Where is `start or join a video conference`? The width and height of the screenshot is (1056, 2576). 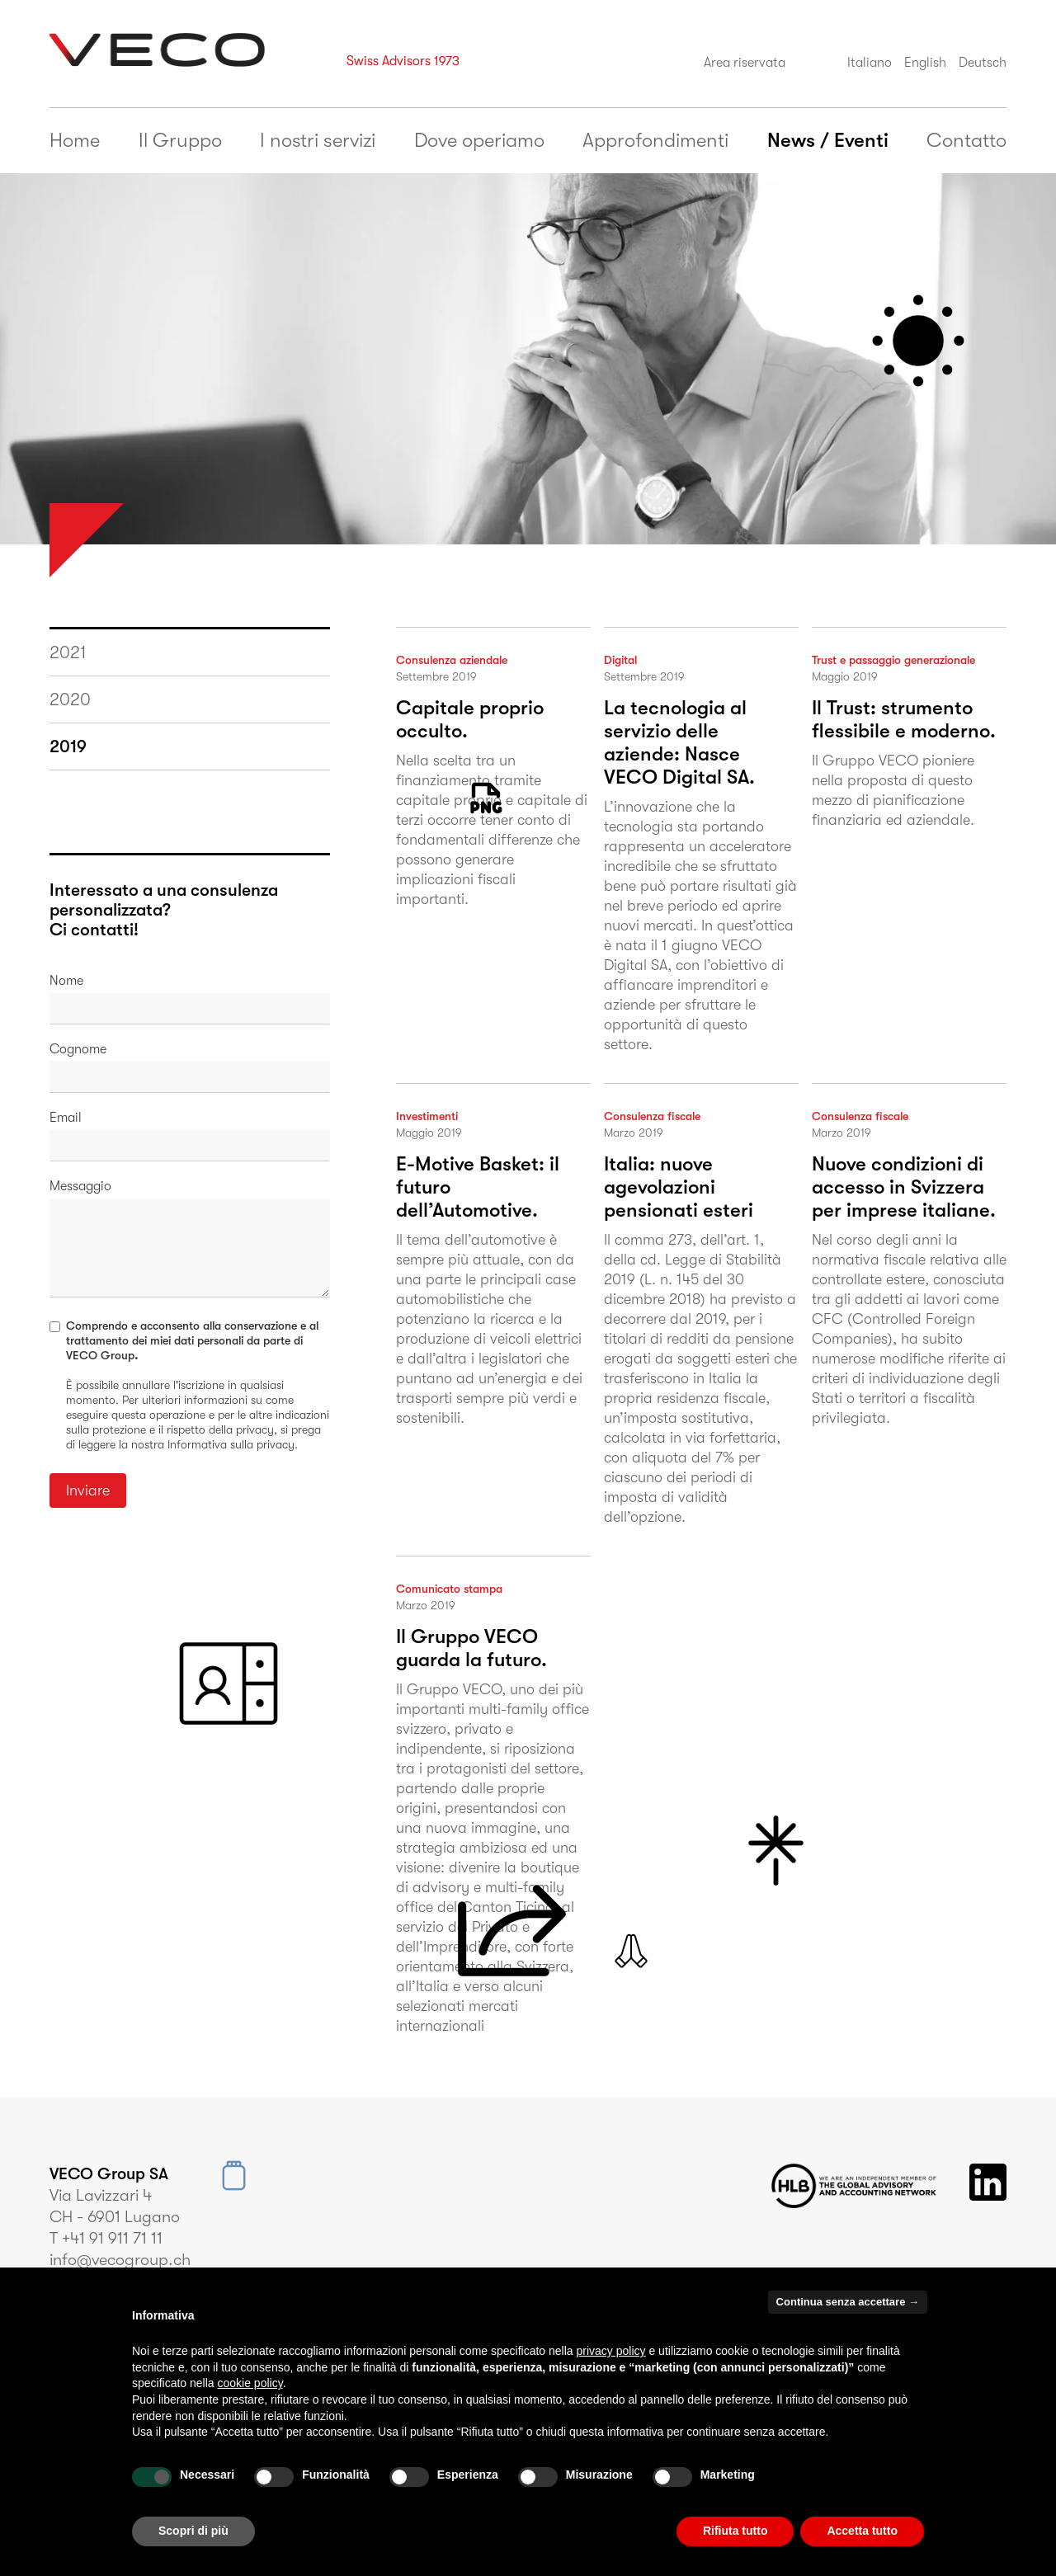
start or join a video conference is located at coordinates (229, 1684).